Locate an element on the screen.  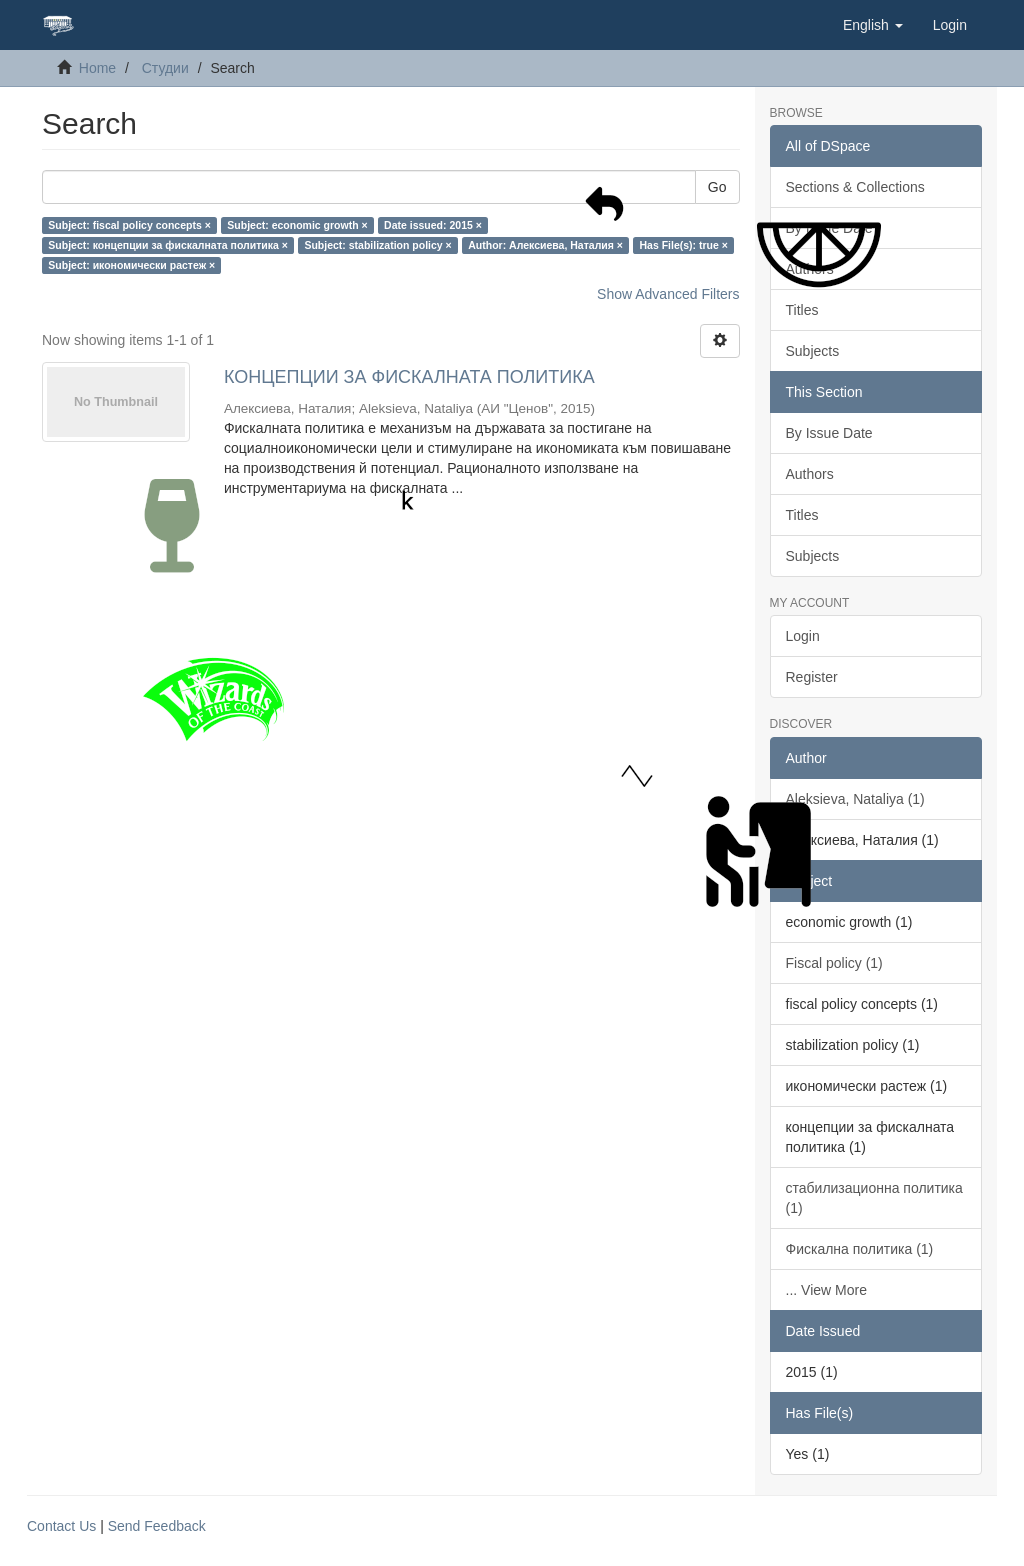
browse wine or beverage options is located at coordinates (172, 523).